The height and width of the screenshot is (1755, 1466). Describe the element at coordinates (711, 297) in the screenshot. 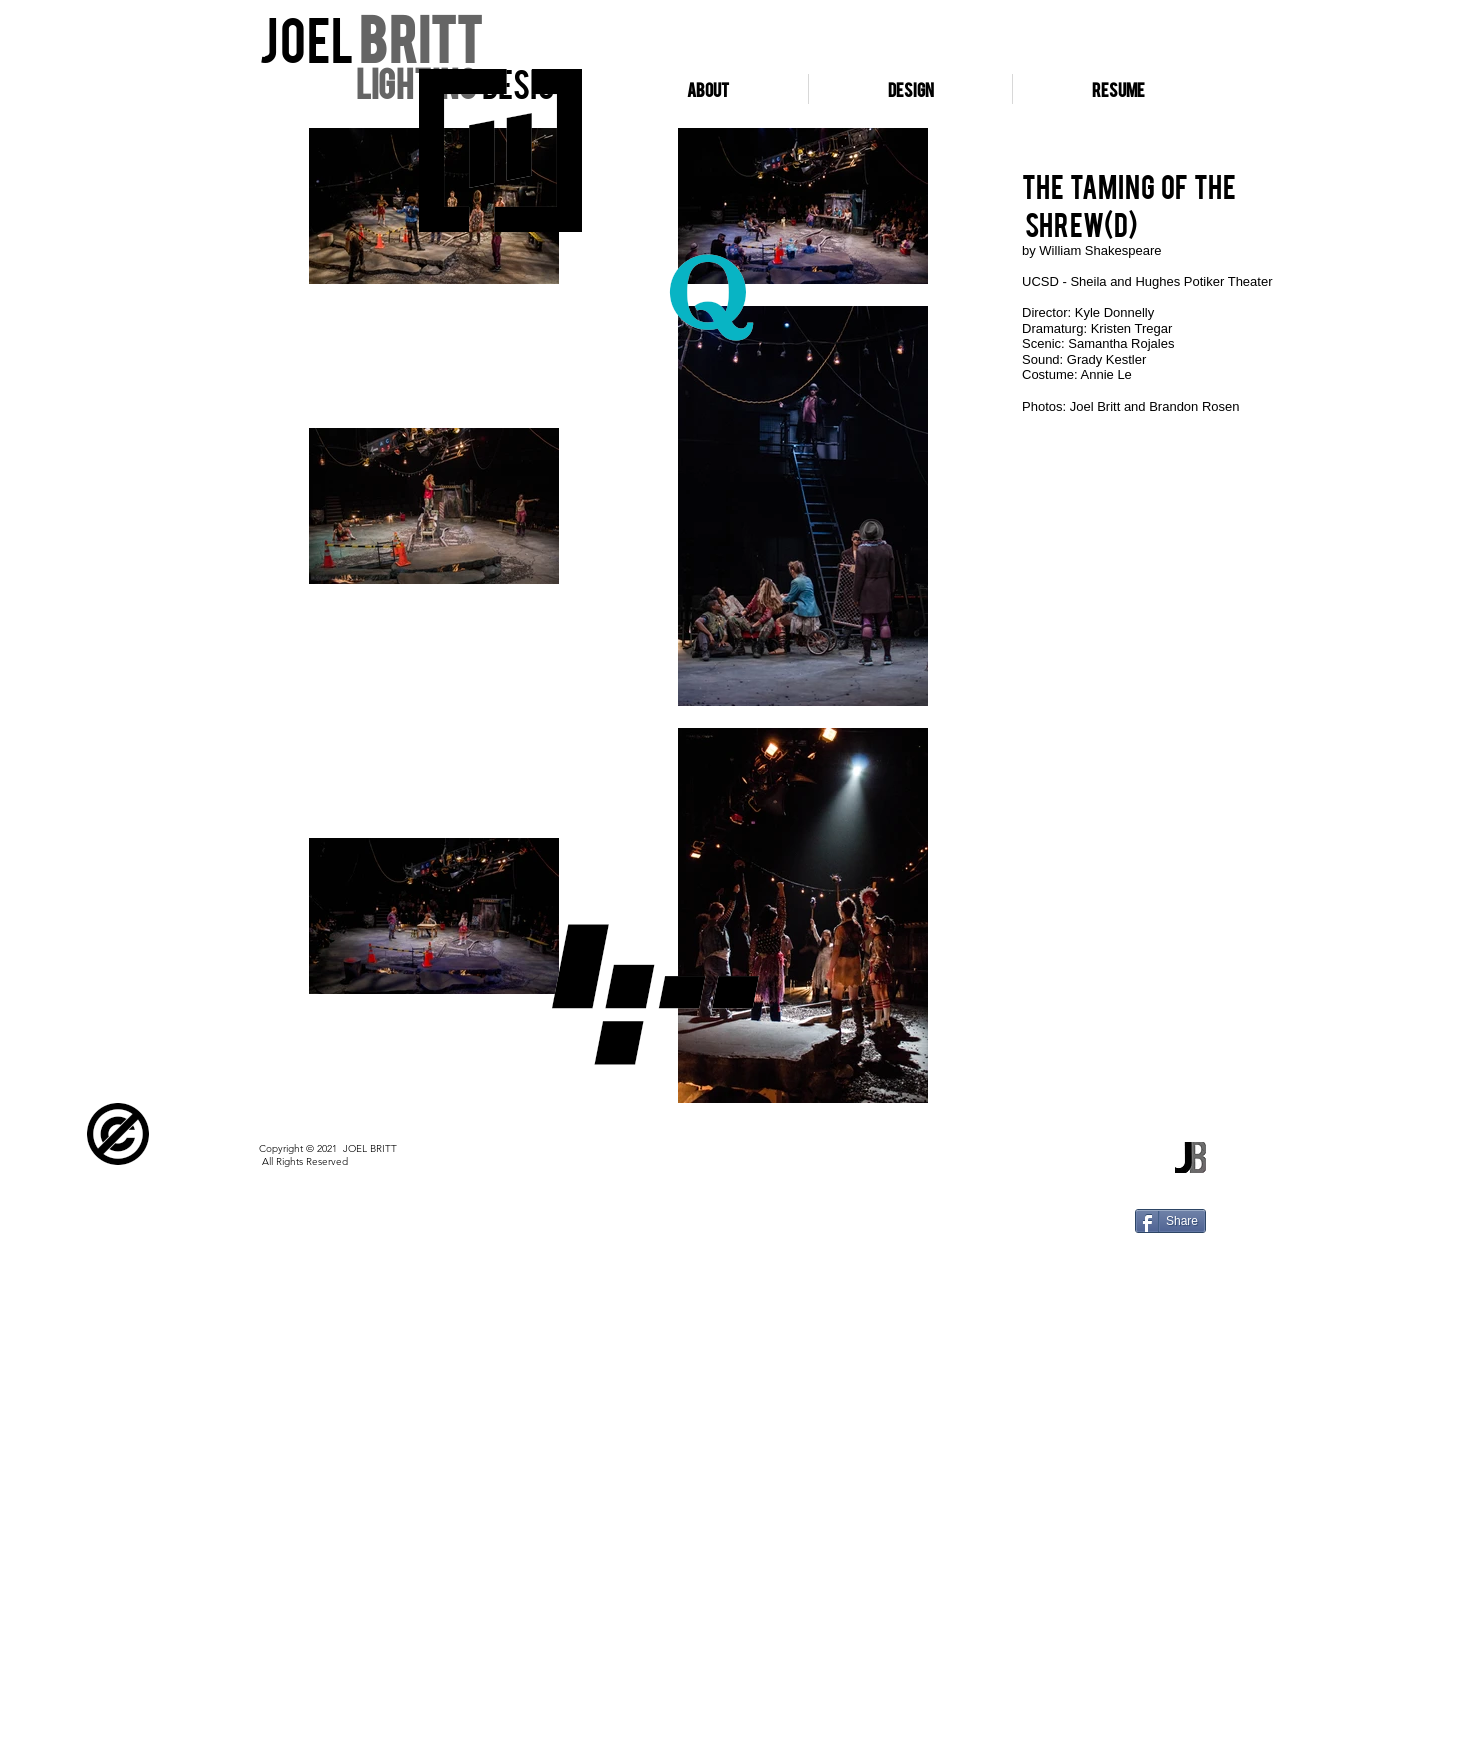

I see `open the Quora app` at that location.